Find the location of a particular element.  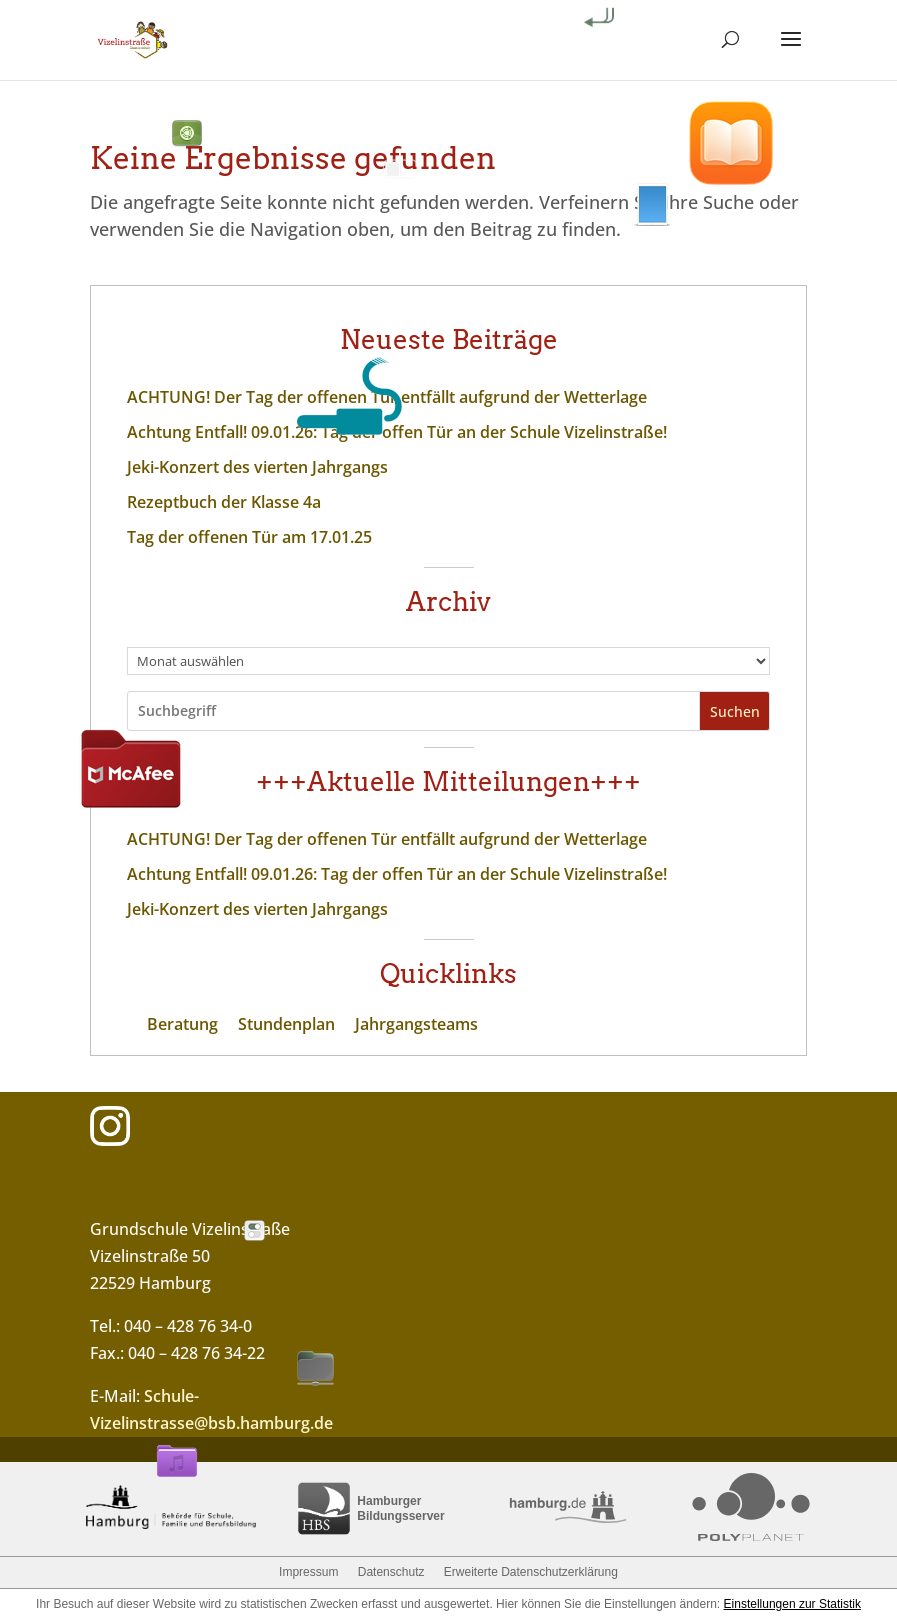

open system tweaks or customization settings is located at coordinates (254, 1230).